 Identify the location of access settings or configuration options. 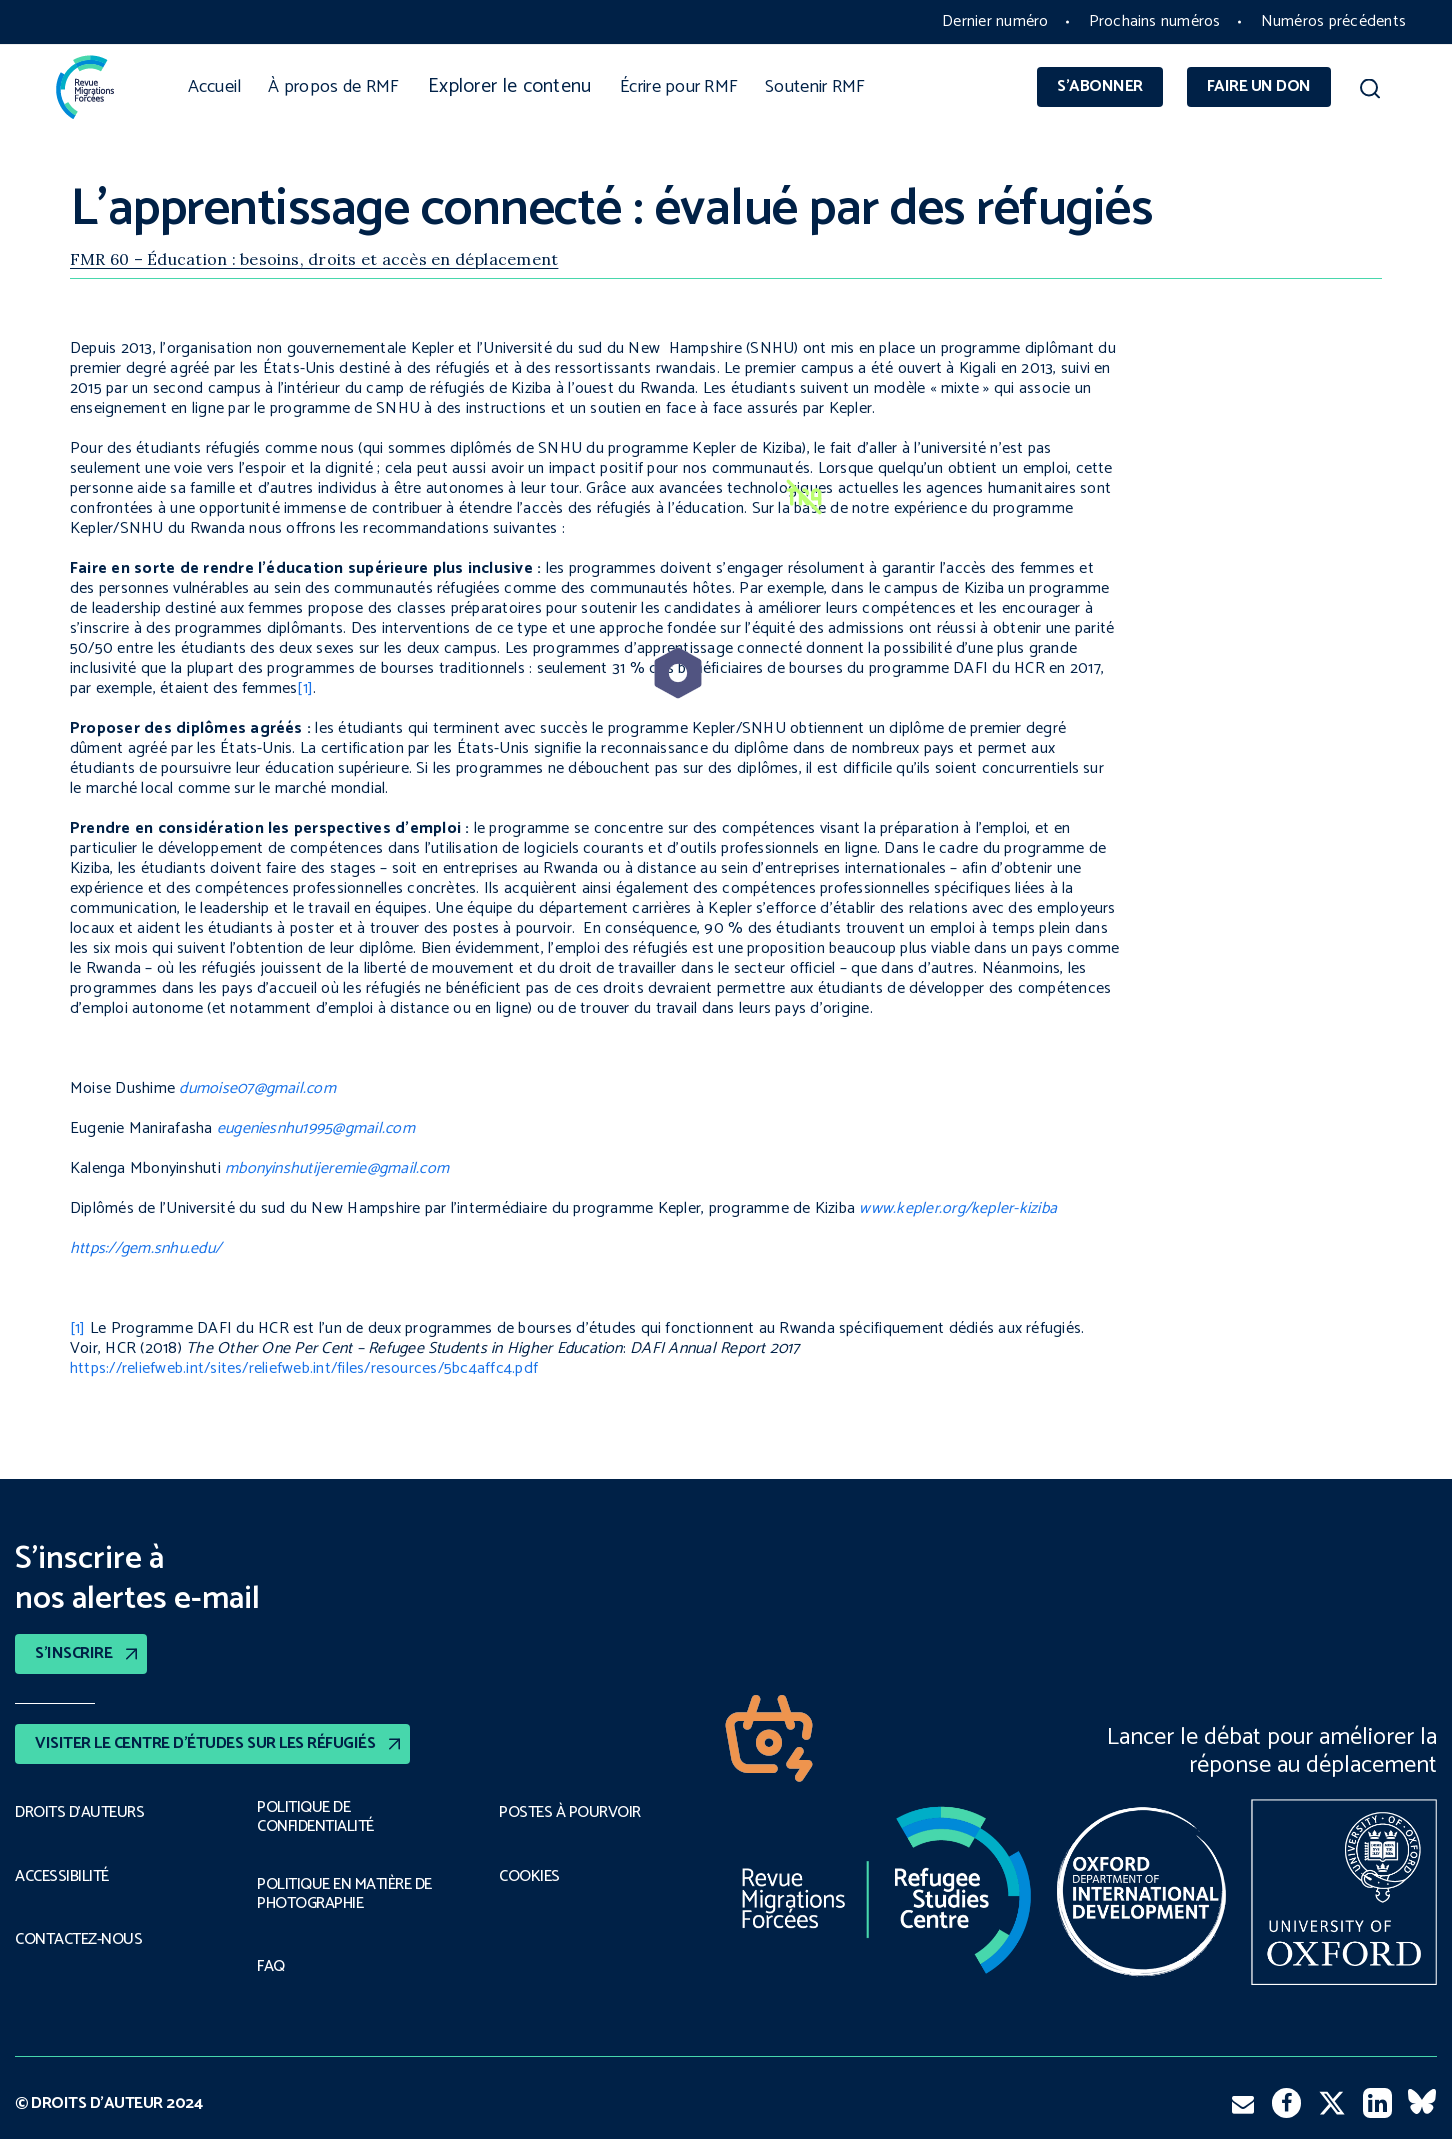
(678, 673).